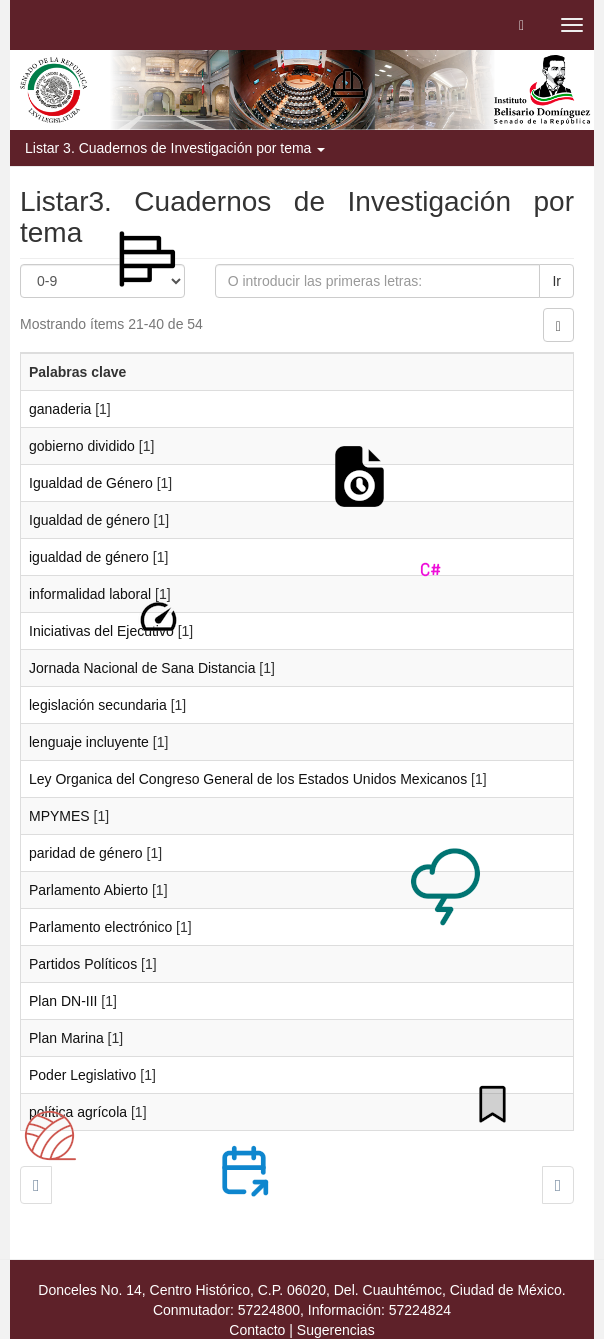 This screenshot has width=604, height=1339. I want to click on view horizontal bar chart data, so click(145, 259).